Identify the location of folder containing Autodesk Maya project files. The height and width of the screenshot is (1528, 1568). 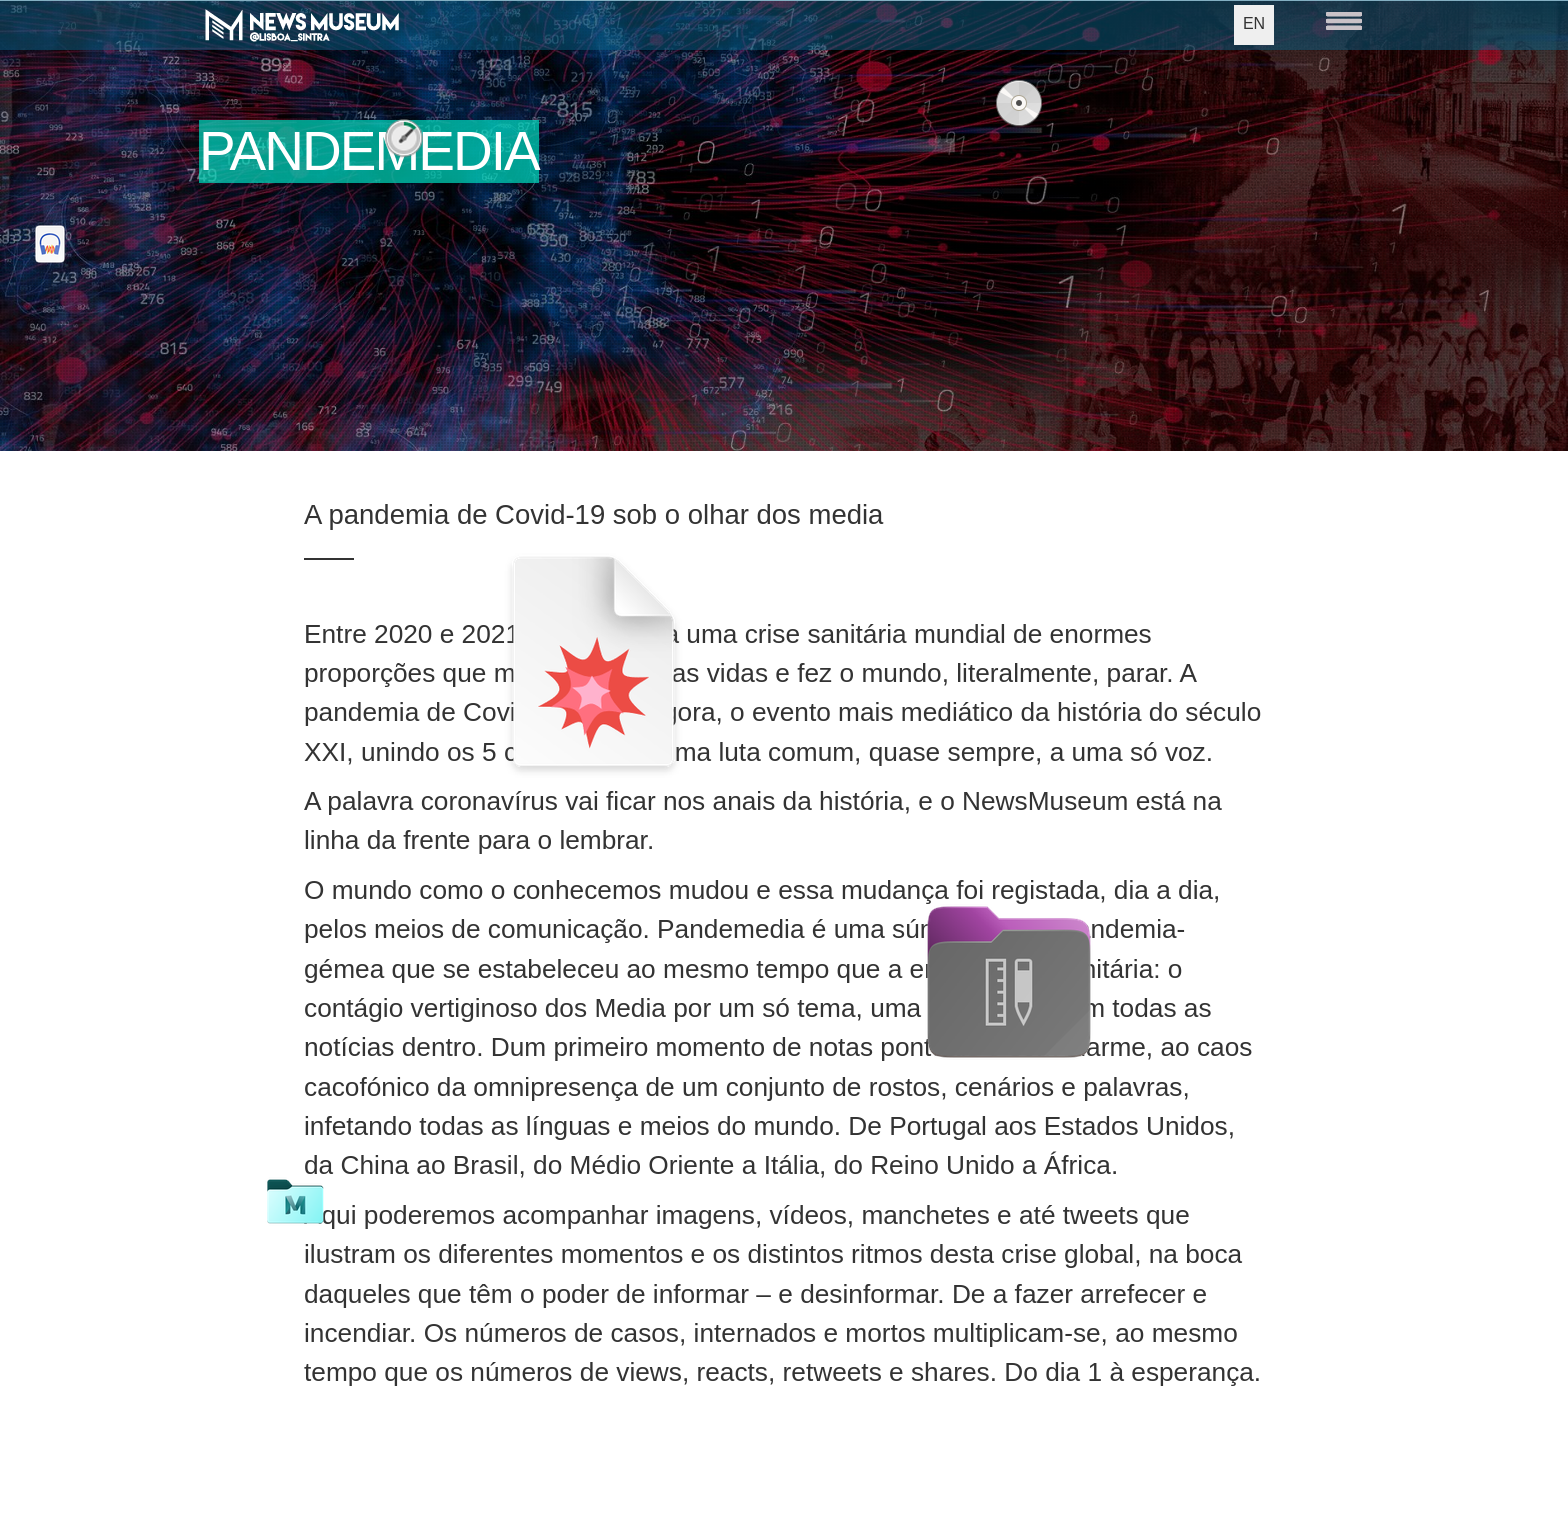
(295, 1203).